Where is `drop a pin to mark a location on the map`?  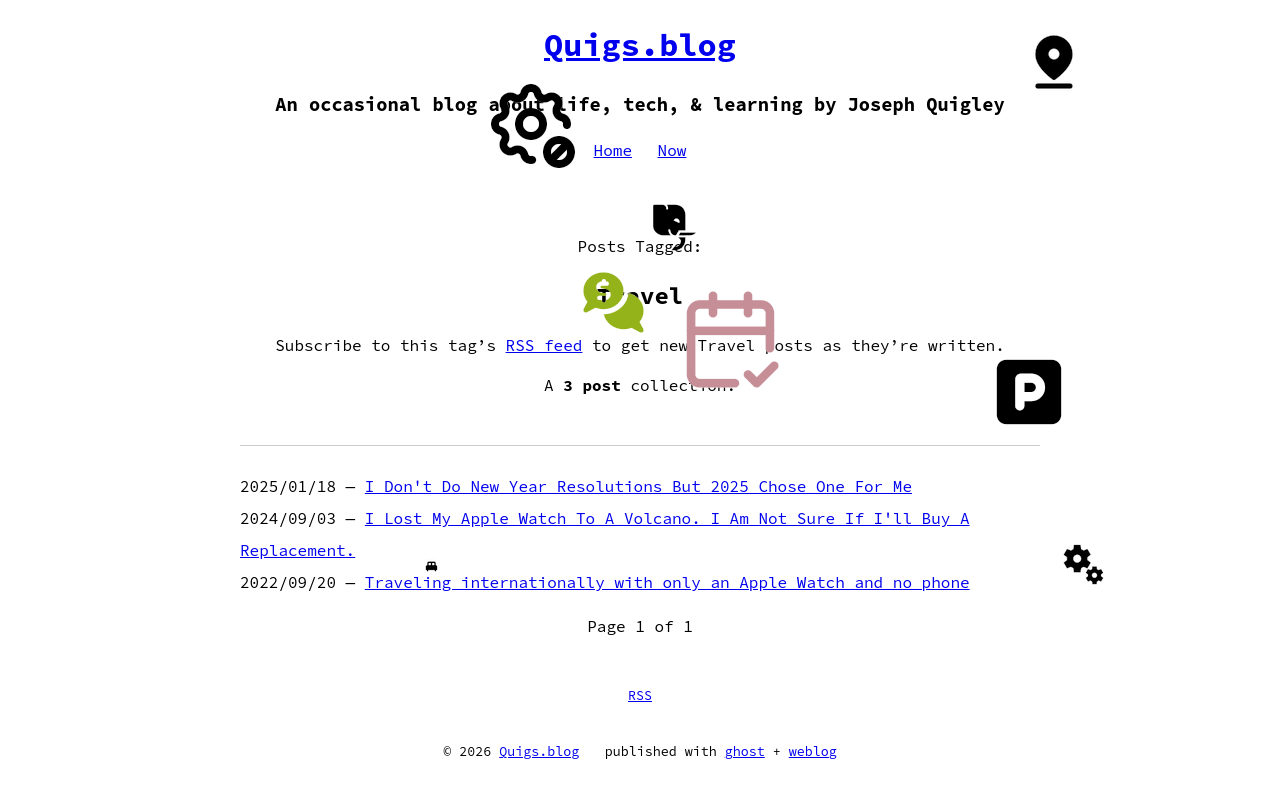
drop a pin to mark a location on the map is located at coordinates (1054, 62).